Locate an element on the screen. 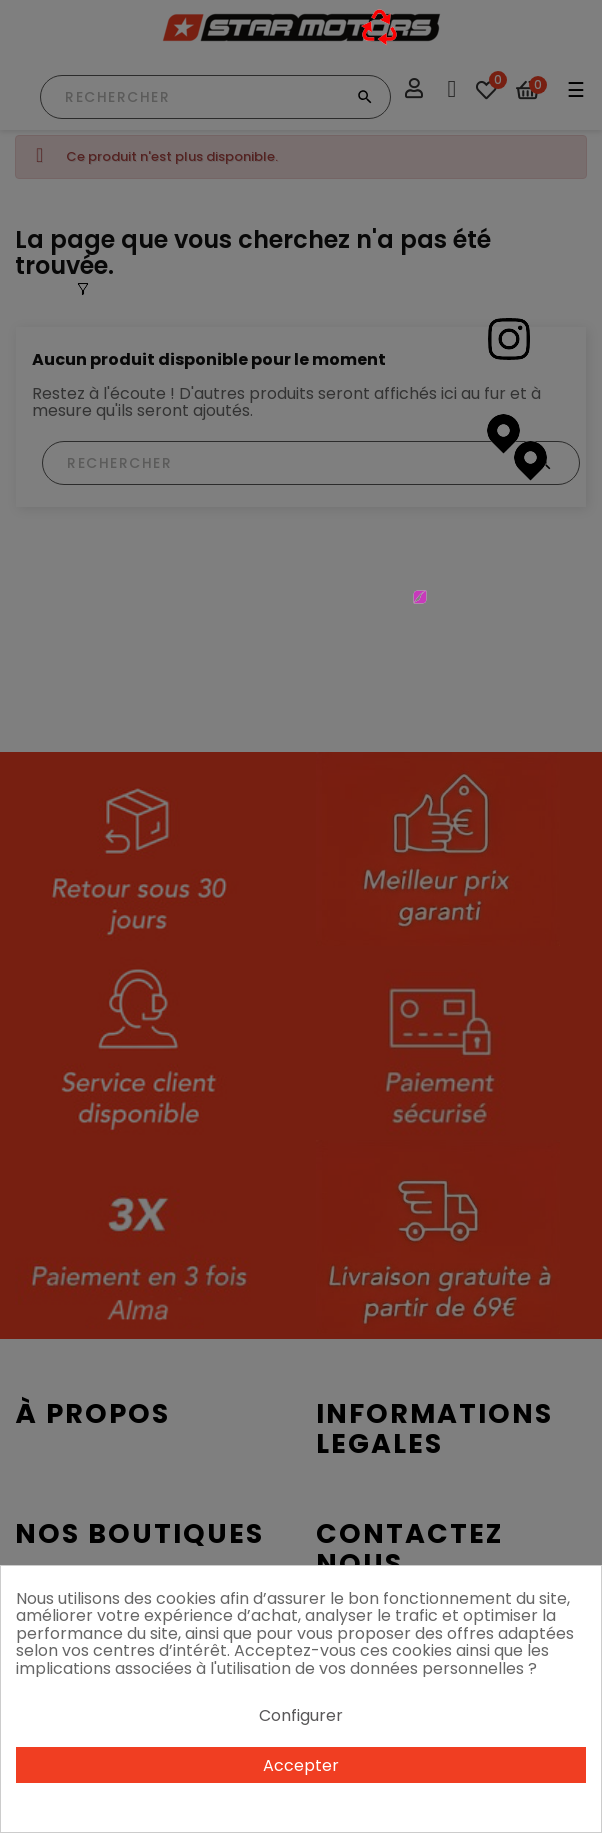  view distance between two locations is located at coordinates (517, 447).